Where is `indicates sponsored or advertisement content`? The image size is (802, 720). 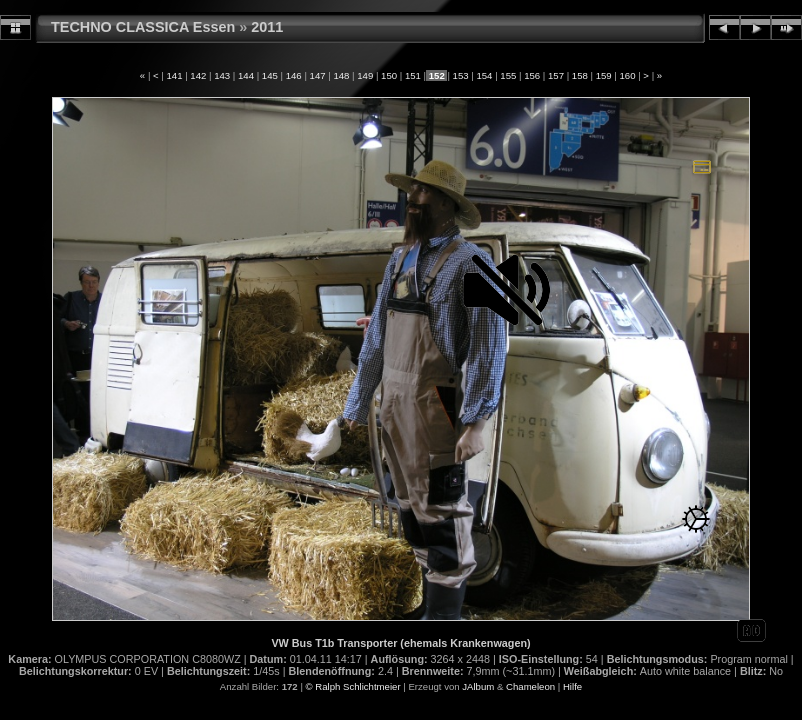 indicates sponsored or advertisement content is located at coordinates (751, 630).